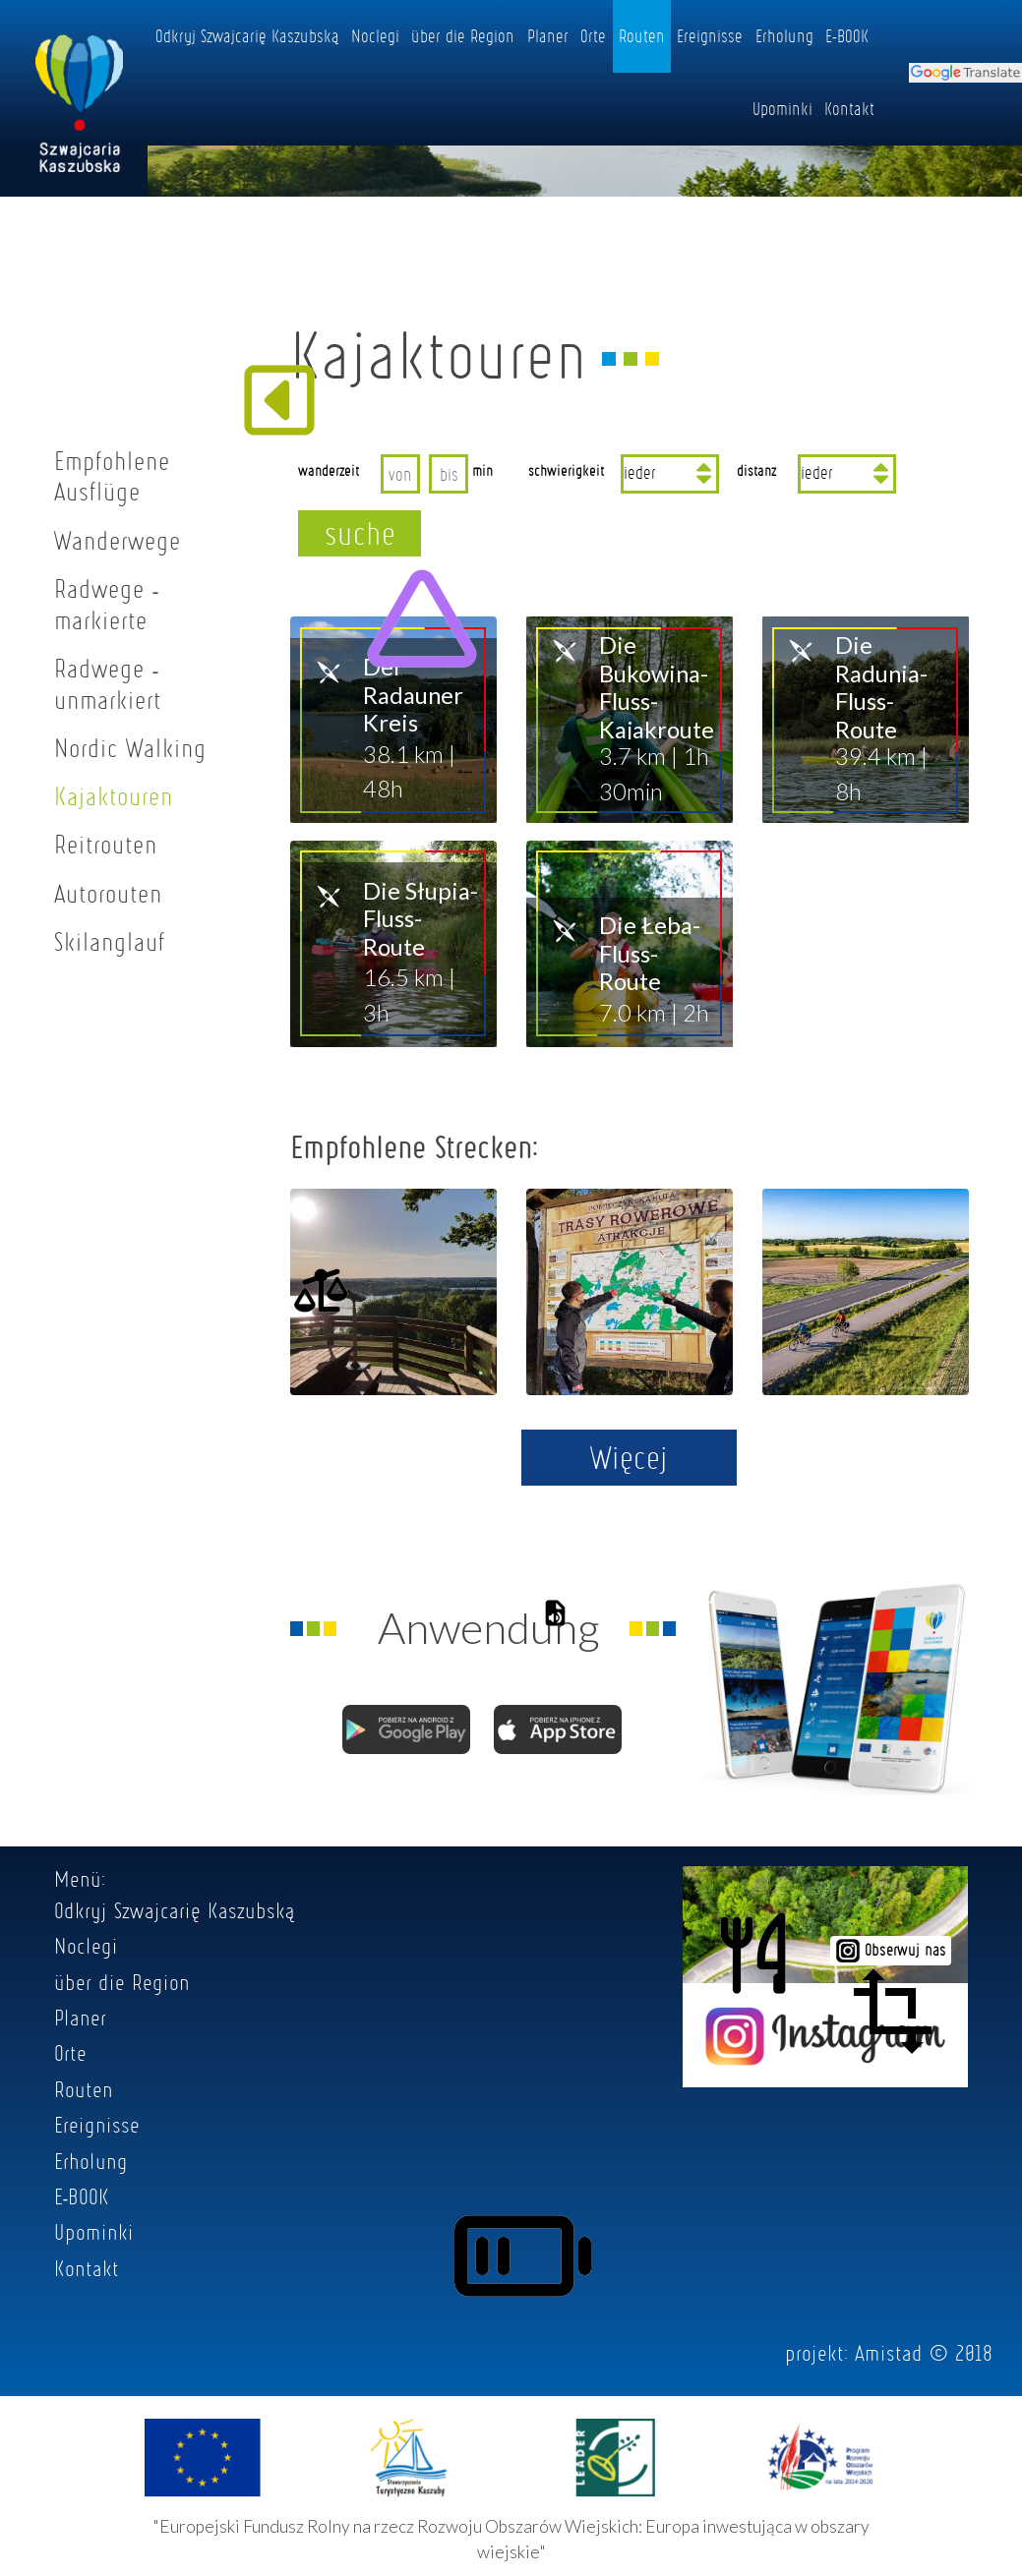  I want to click on access restaurant or dining options, so click(752, 1953).